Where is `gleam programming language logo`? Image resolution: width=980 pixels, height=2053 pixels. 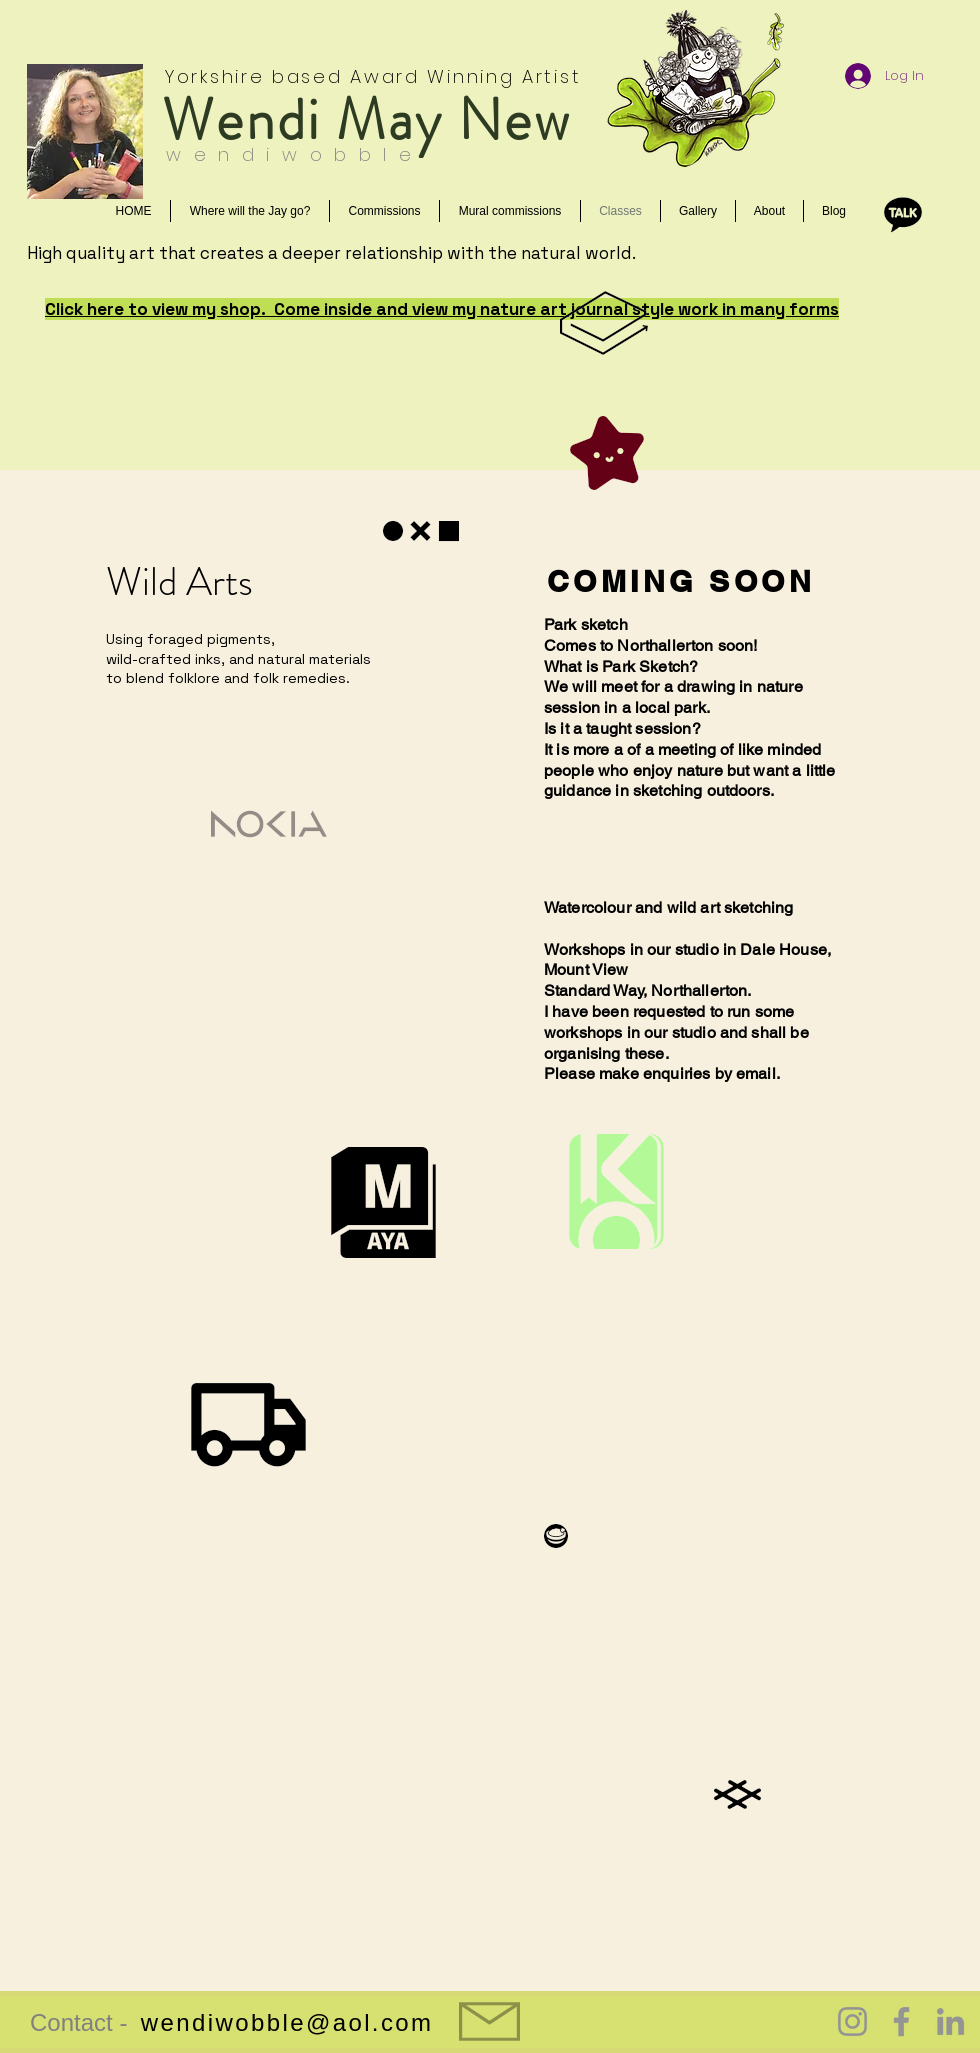 gleam programming language logo is located at coordinates (607, 453).